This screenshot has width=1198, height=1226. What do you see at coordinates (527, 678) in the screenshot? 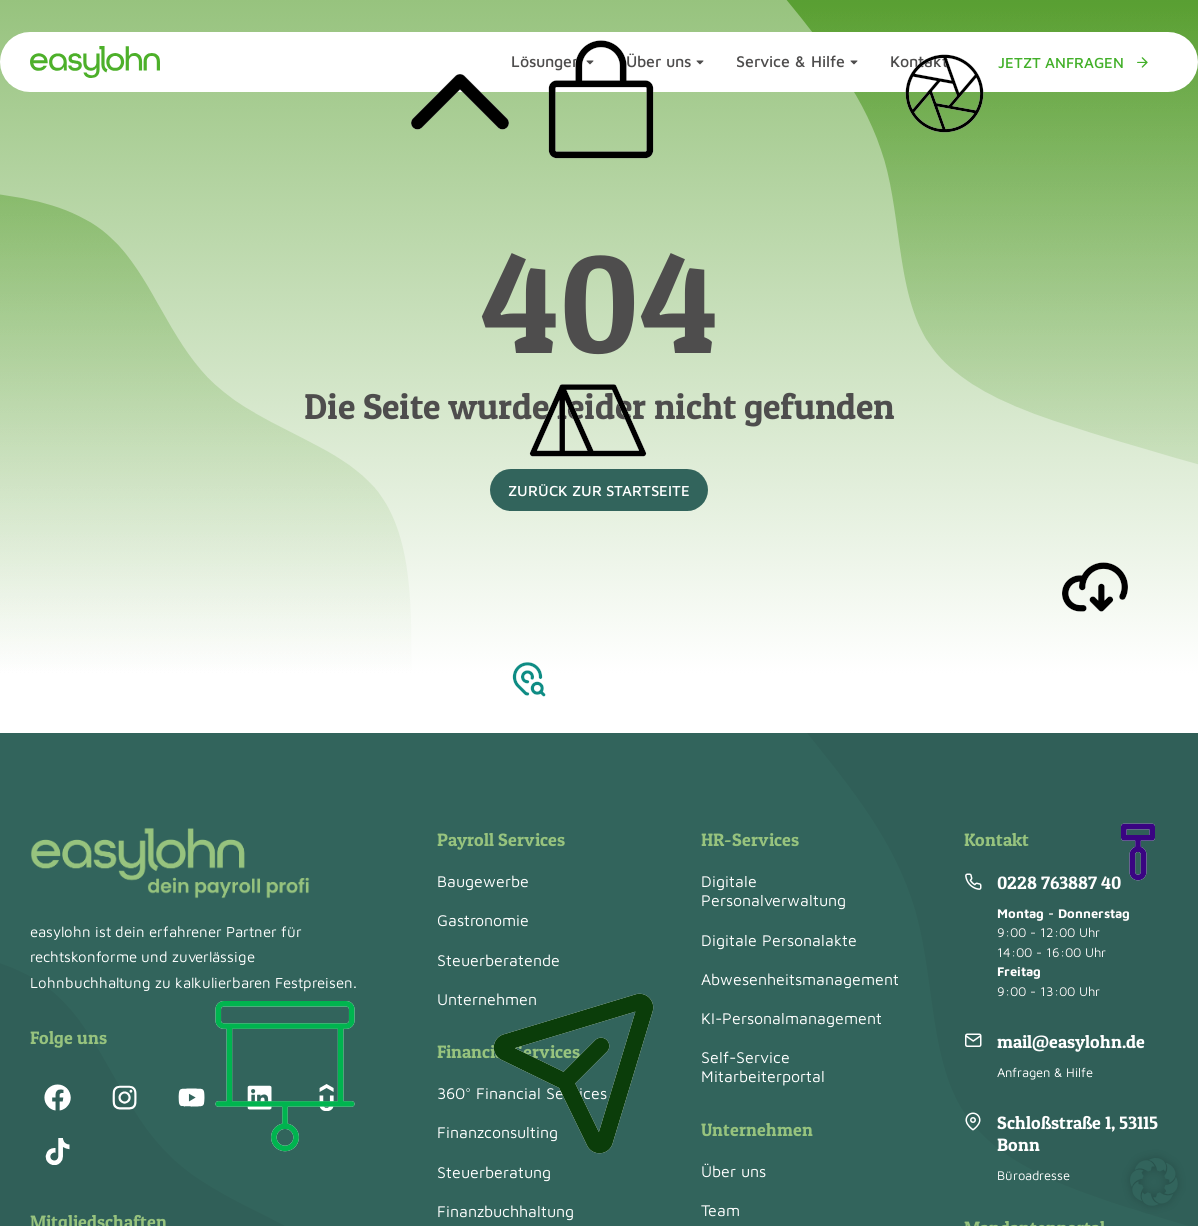
I see `search for a location on the map` at bounding box center [527, 678].